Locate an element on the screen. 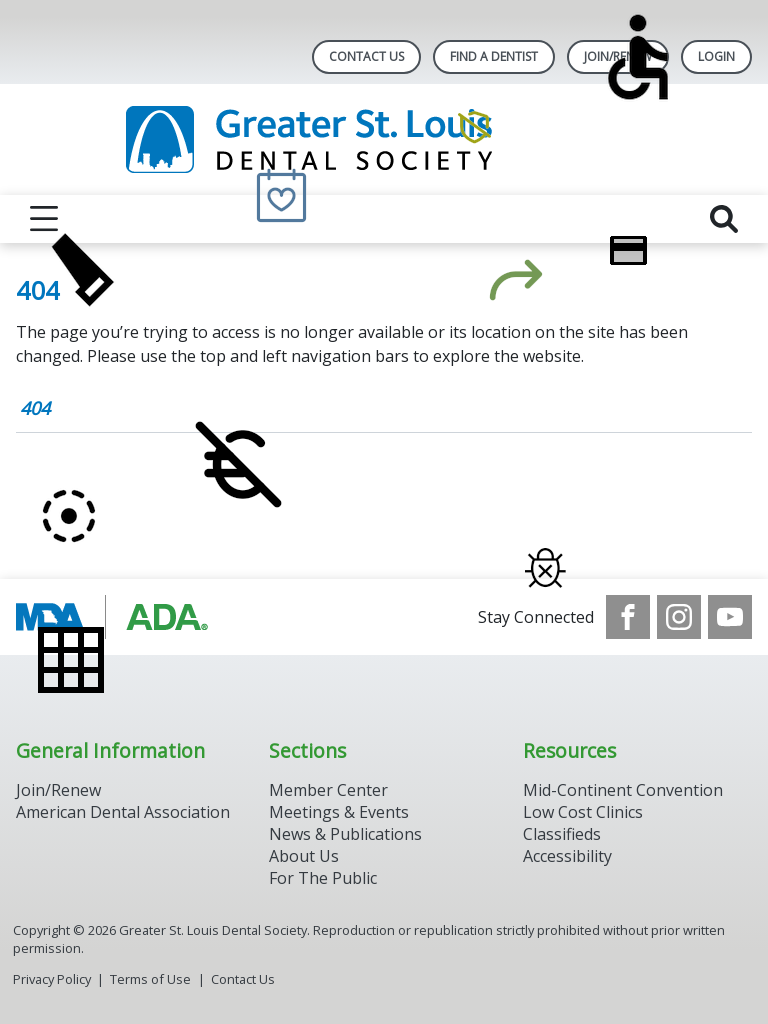 The width and height of the screenshot is (768, 1024). start debugging mode is located at coordinates (545, 568).